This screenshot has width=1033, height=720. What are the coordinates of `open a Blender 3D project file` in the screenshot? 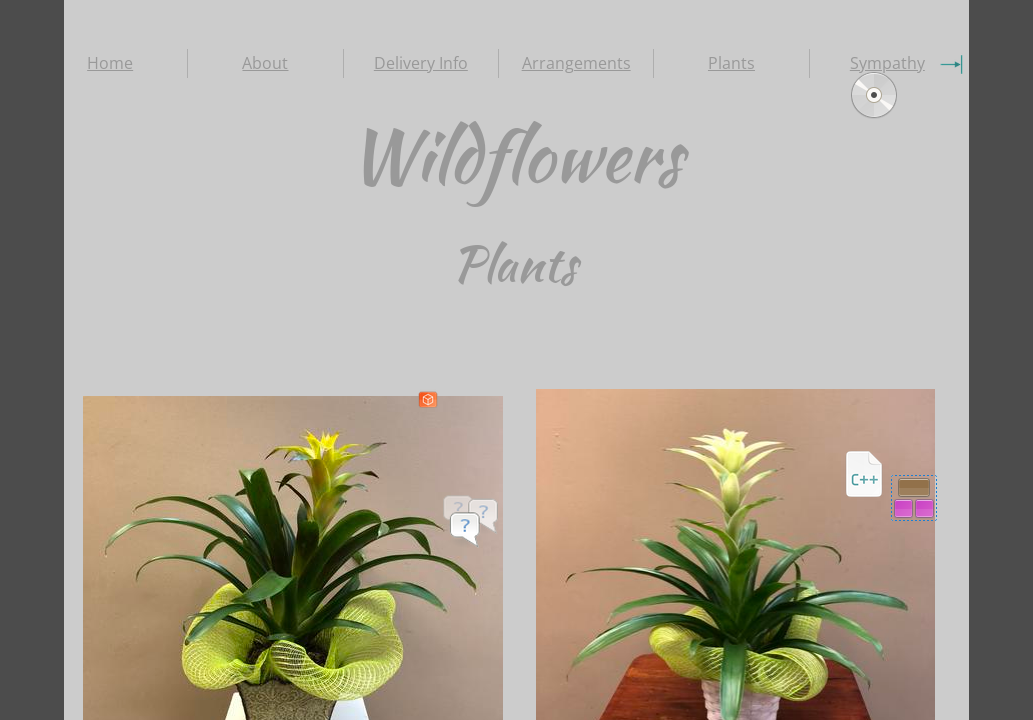 It's located at (428, 399).